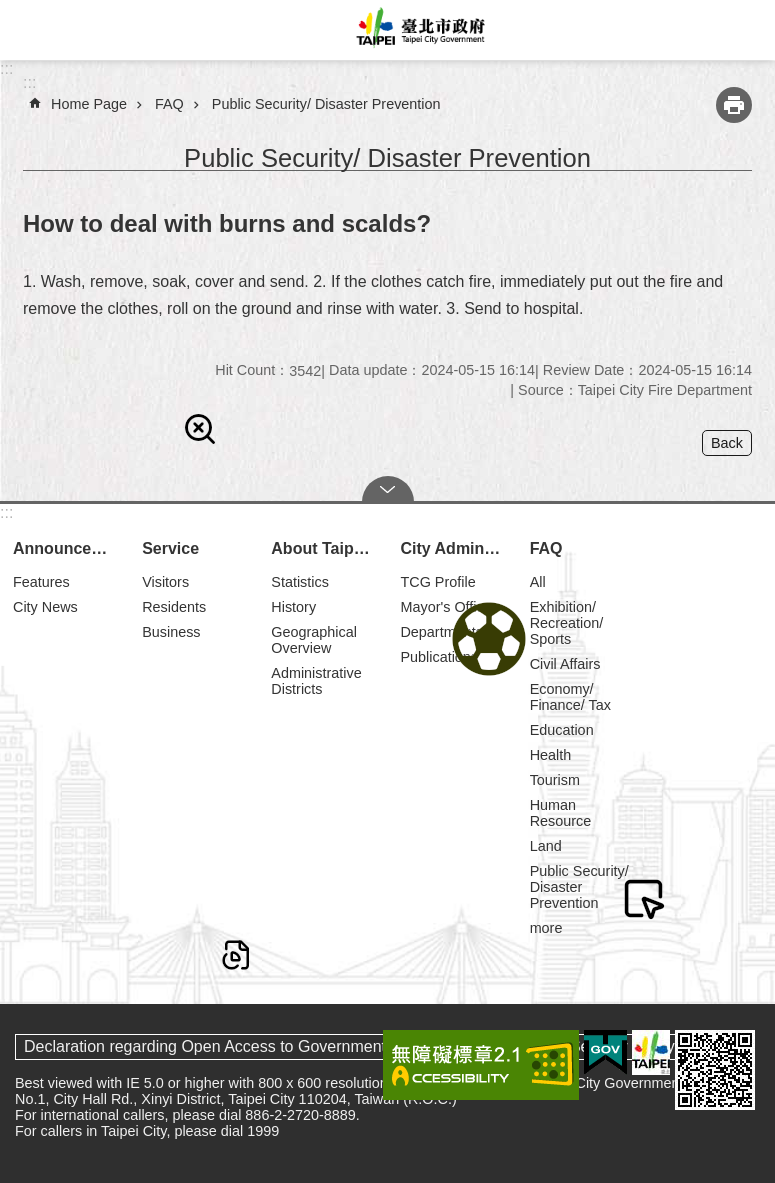 The image size is (775, 1183). What do you see at coordinates (200, 429) in the screenshot?
I see `clear search query` at bounding box center [200, 429].